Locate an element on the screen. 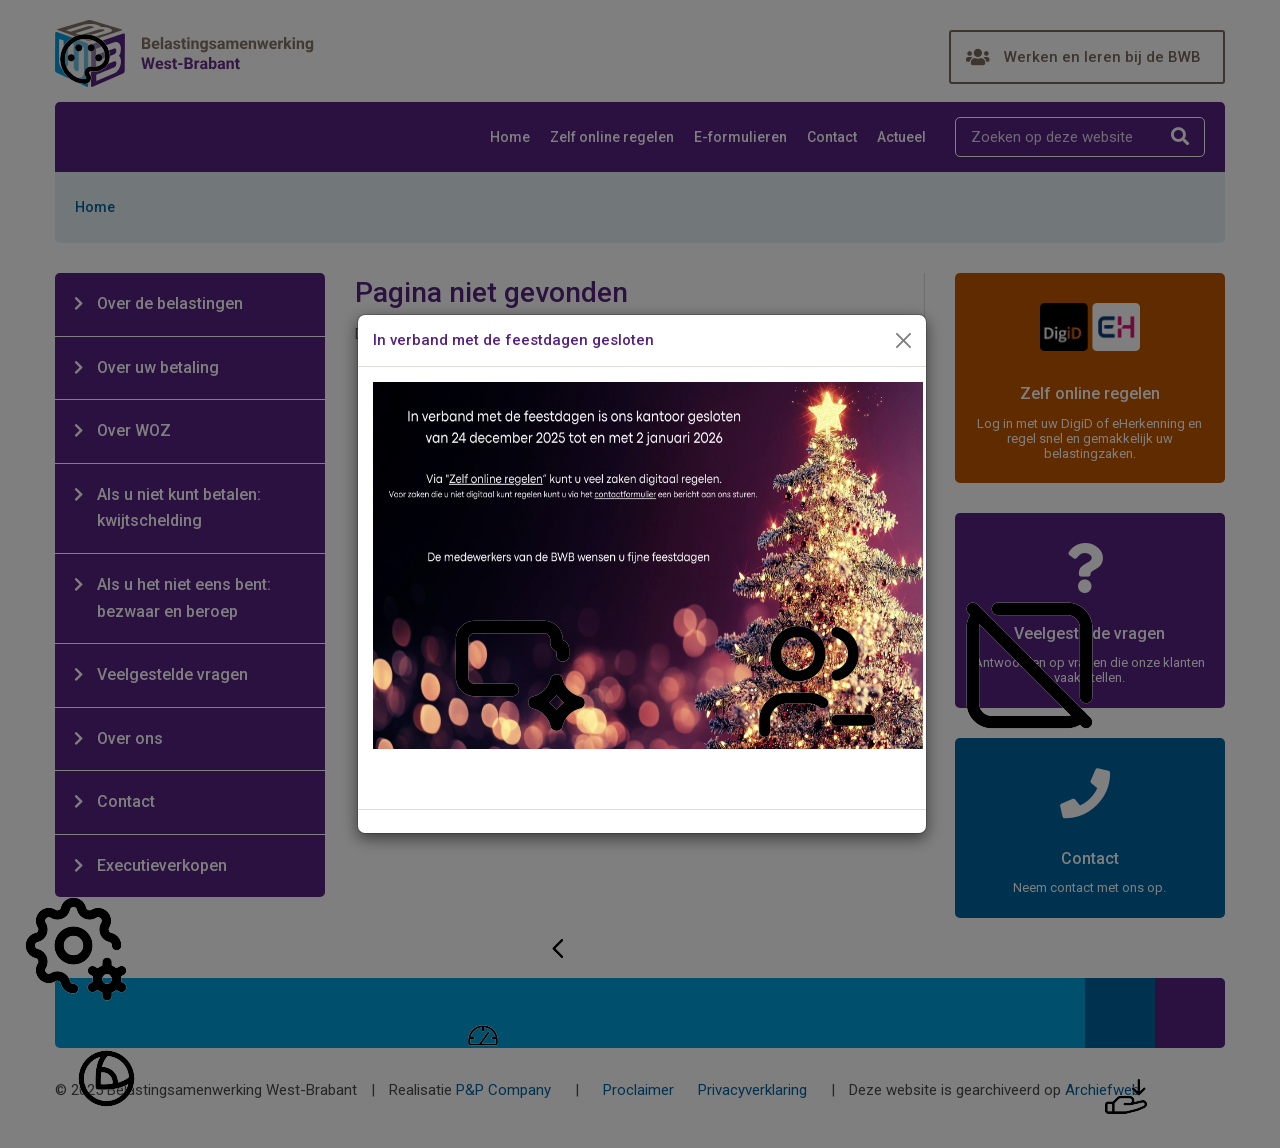 This screenshot has height=1148, width=1280. receive or accept an incoming item is located at coordinates (1127, 1098).